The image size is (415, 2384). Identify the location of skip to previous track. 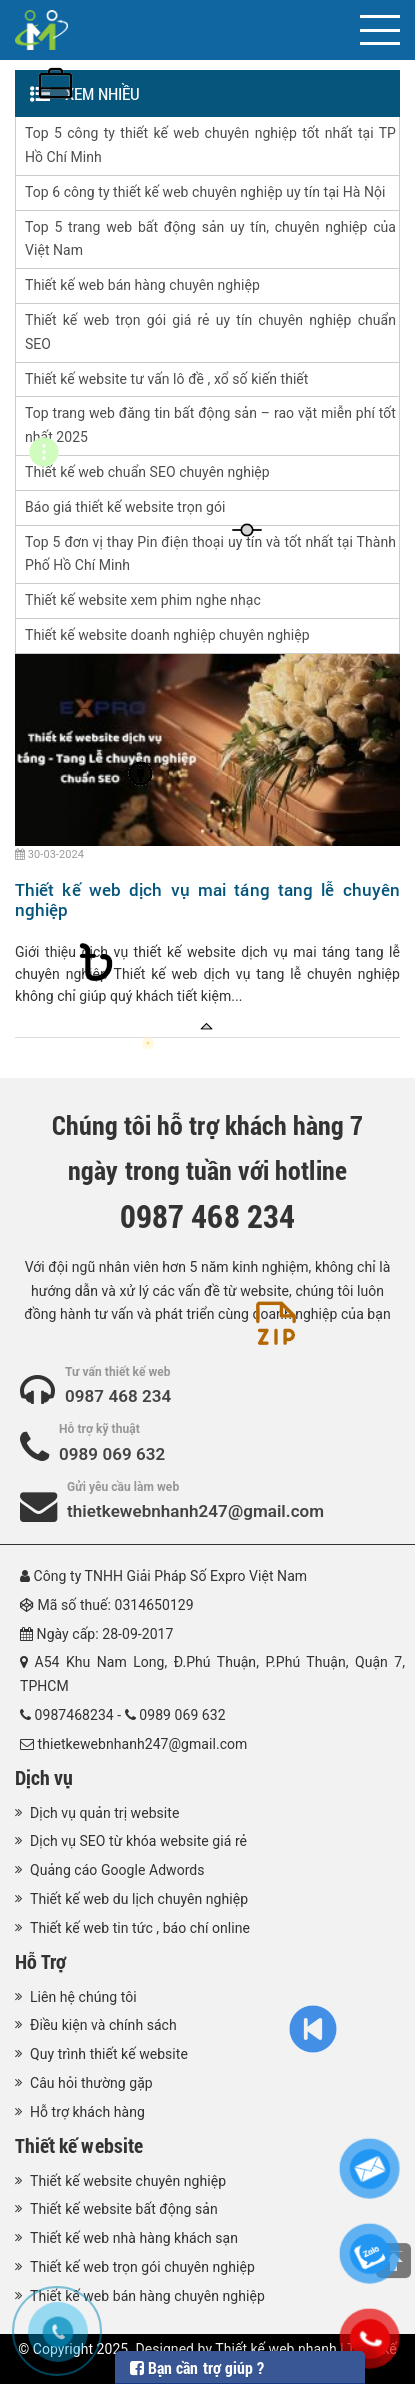
(313, 2029).